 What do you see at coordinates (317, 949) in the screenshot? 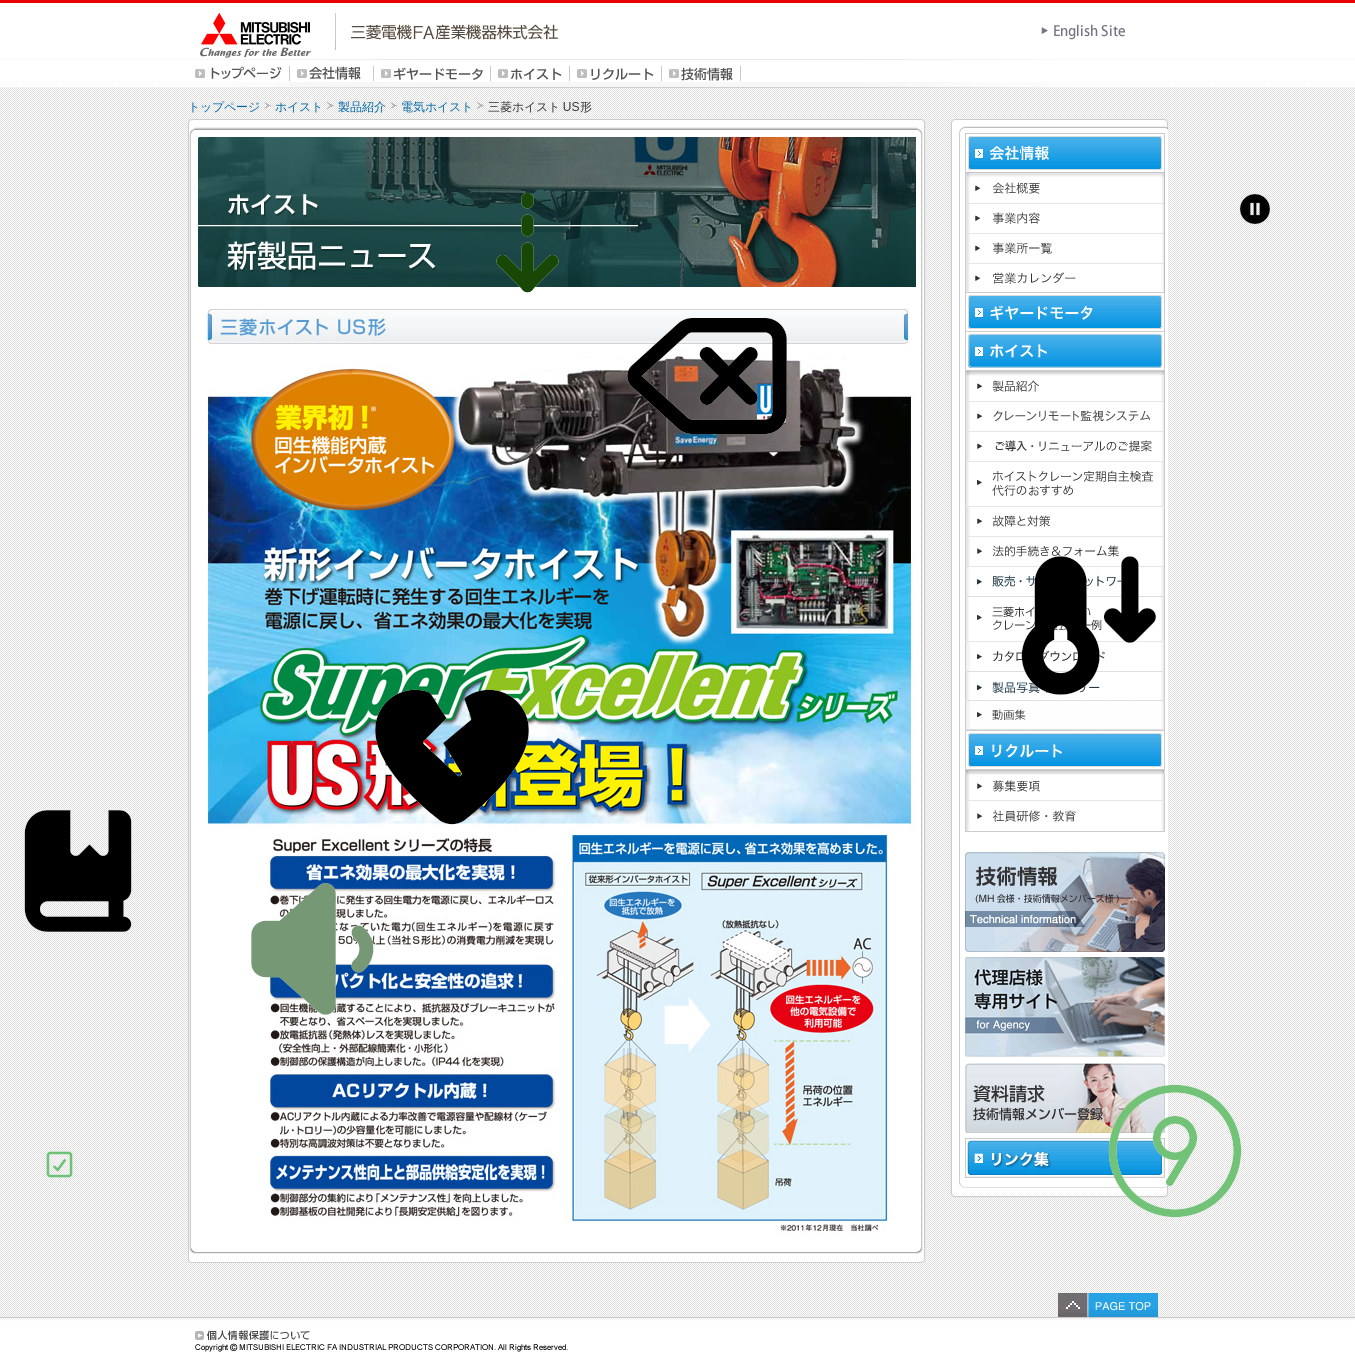
I see `adjust audio to low volume` at bounding box center [317, 949].